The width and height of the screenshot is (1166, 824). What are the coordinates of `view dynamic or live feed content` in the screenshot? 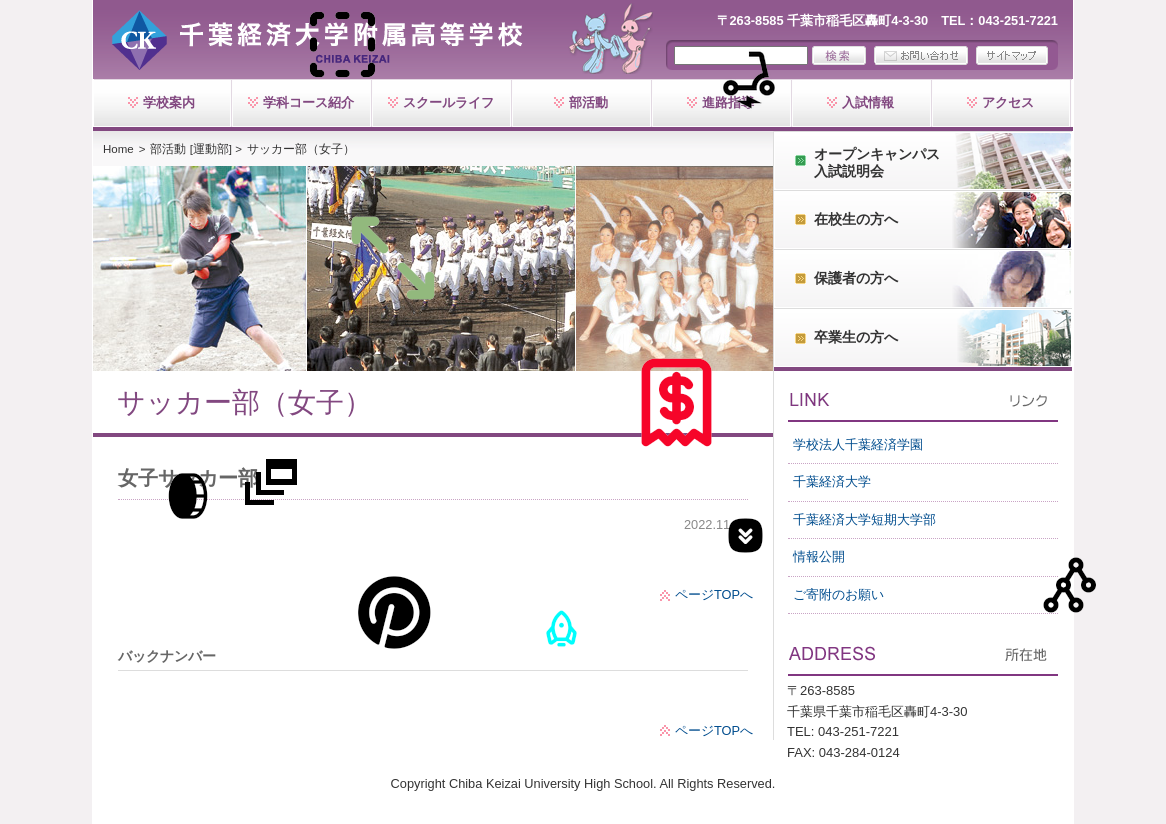 It's located at (271, 482).